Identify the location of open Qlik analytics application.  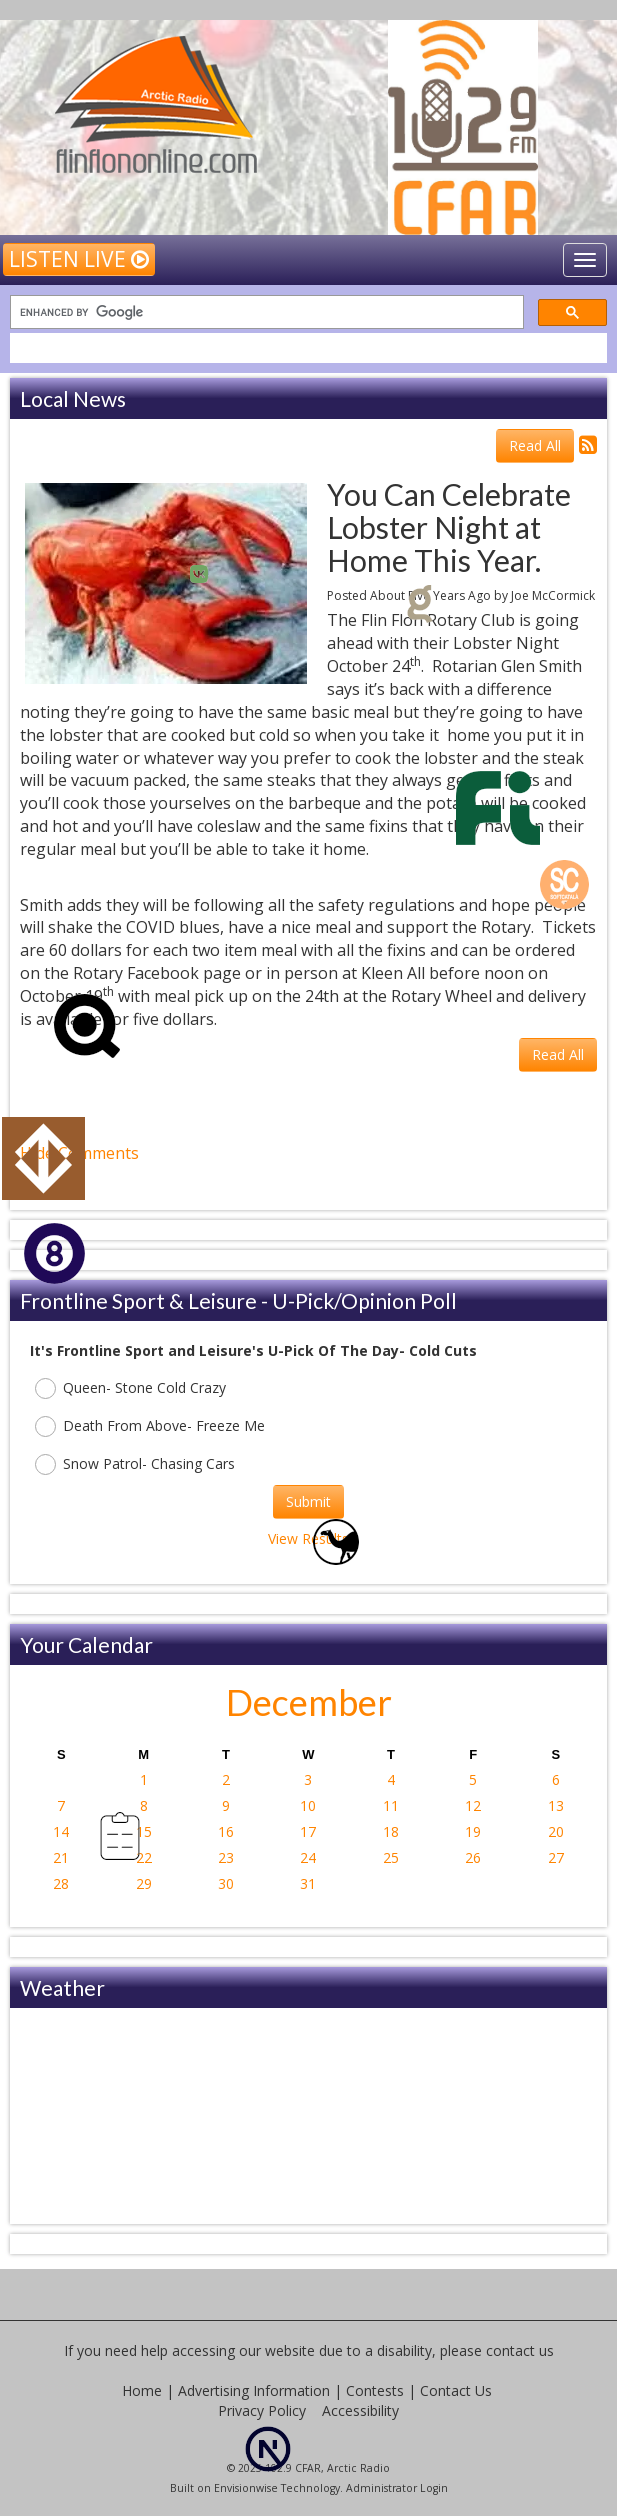
(87, 1026).